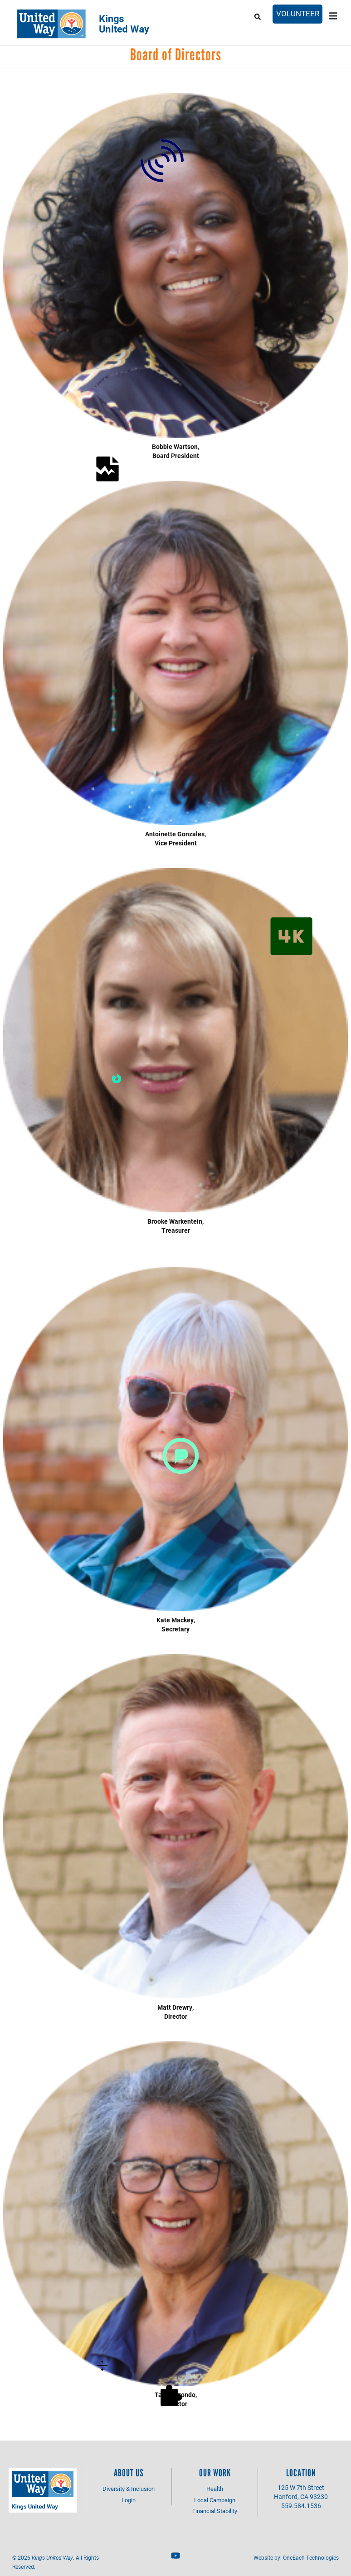  I want to click on open the pixelfed app, so click(180, 1456).